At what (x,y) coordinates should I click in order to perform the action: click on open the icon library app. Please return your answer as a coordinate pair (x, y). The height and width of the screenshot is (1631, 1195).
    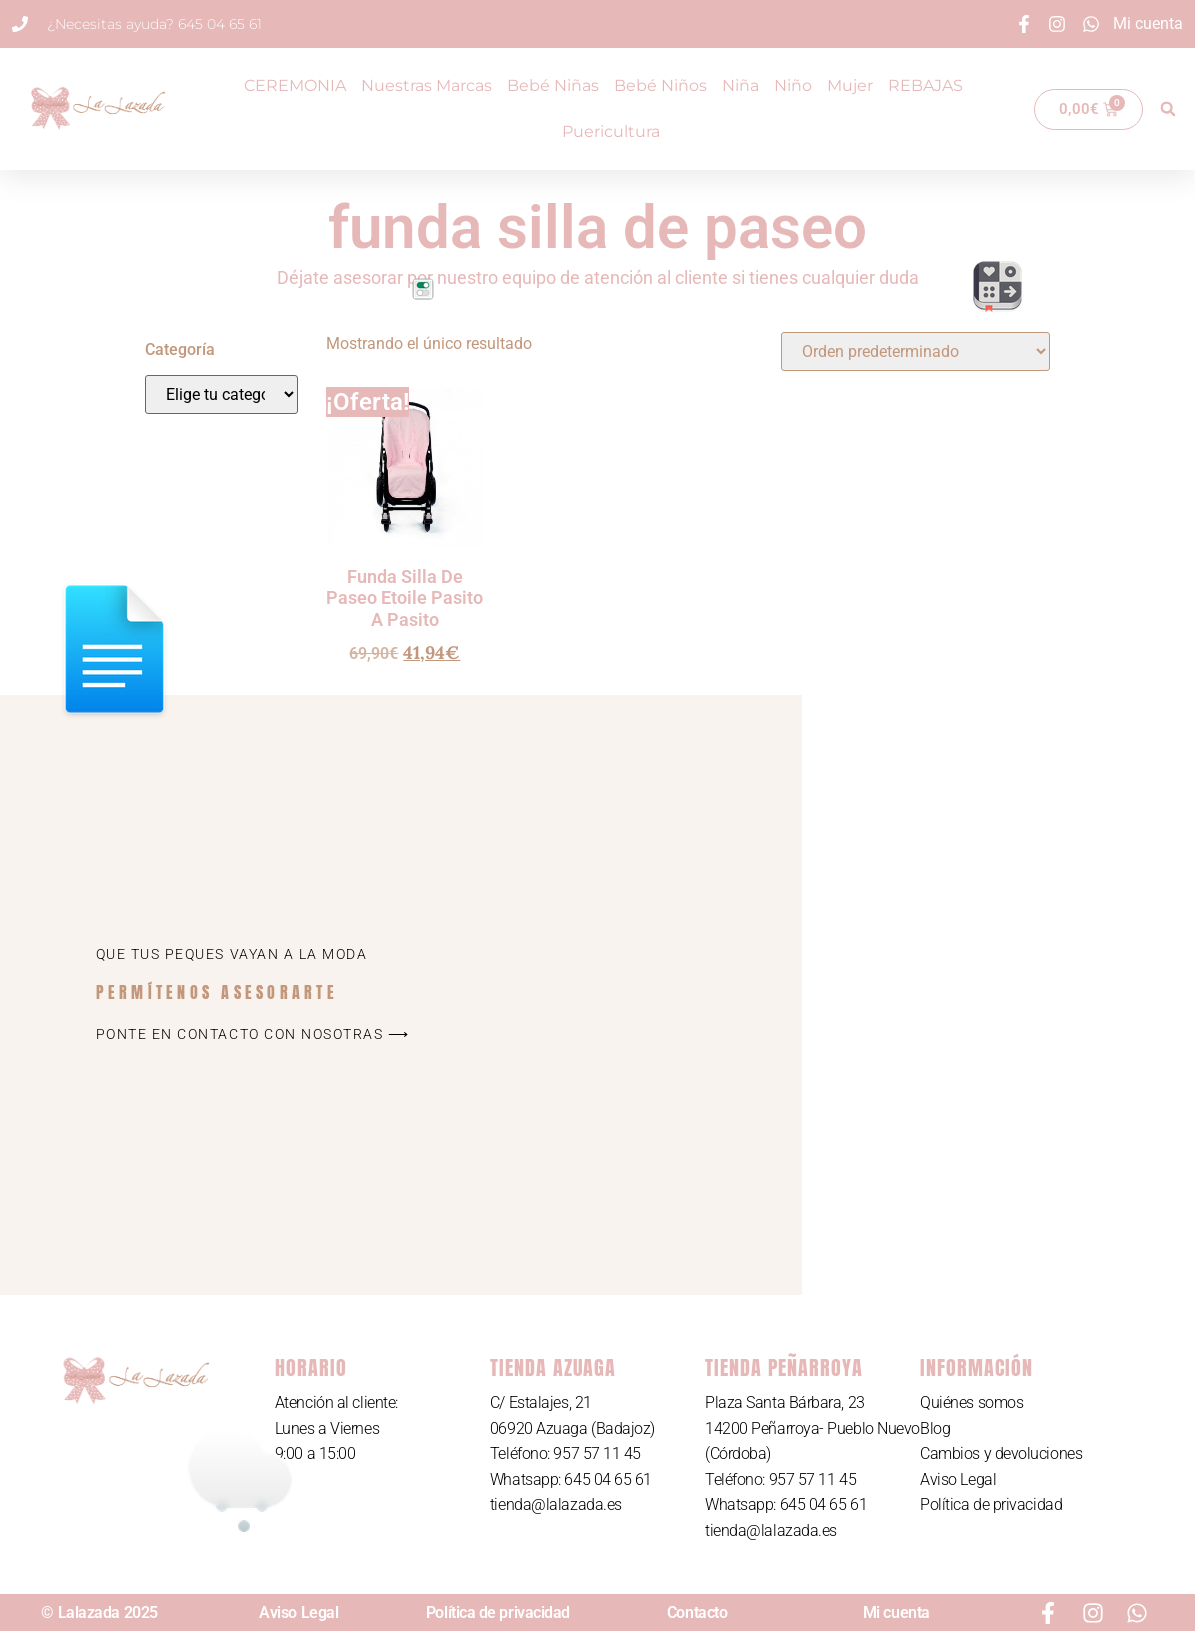
    Looking at the image, I should click on (997, 285).